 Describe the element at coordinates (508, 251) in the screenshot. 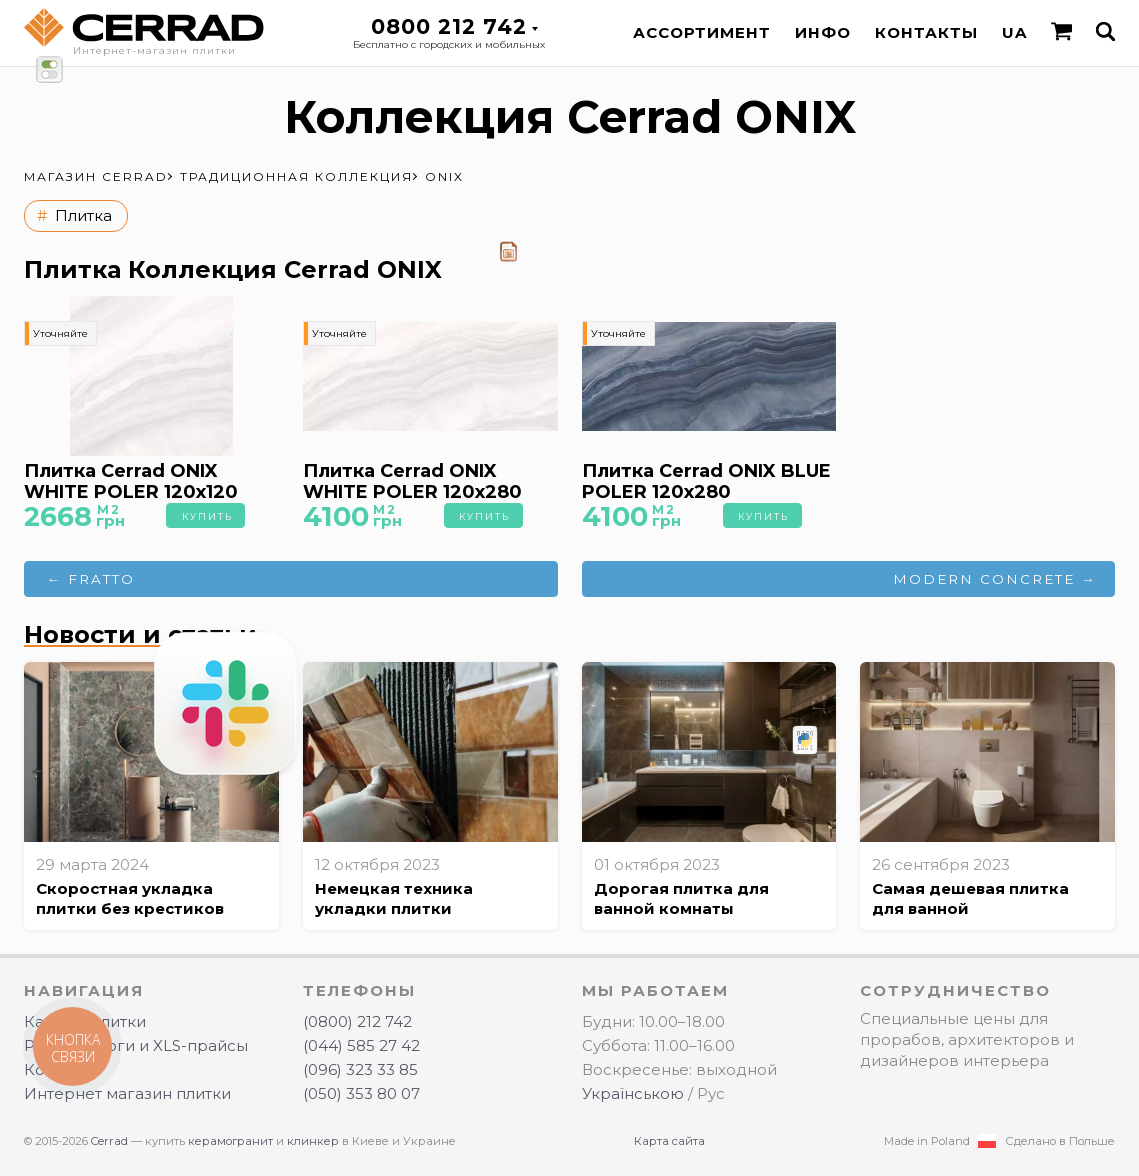

I see `libreoffice impress presentation file` at that location.